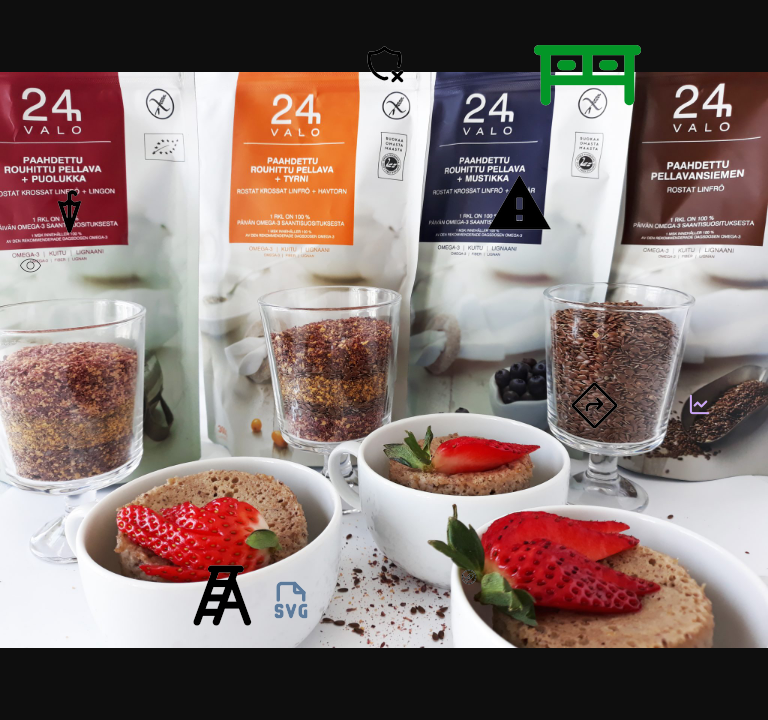  What do you see at coordinates (594, 405) in the screenshot?
I see `indicates a turn or direction change ahead` at bounding box center [594, 405].